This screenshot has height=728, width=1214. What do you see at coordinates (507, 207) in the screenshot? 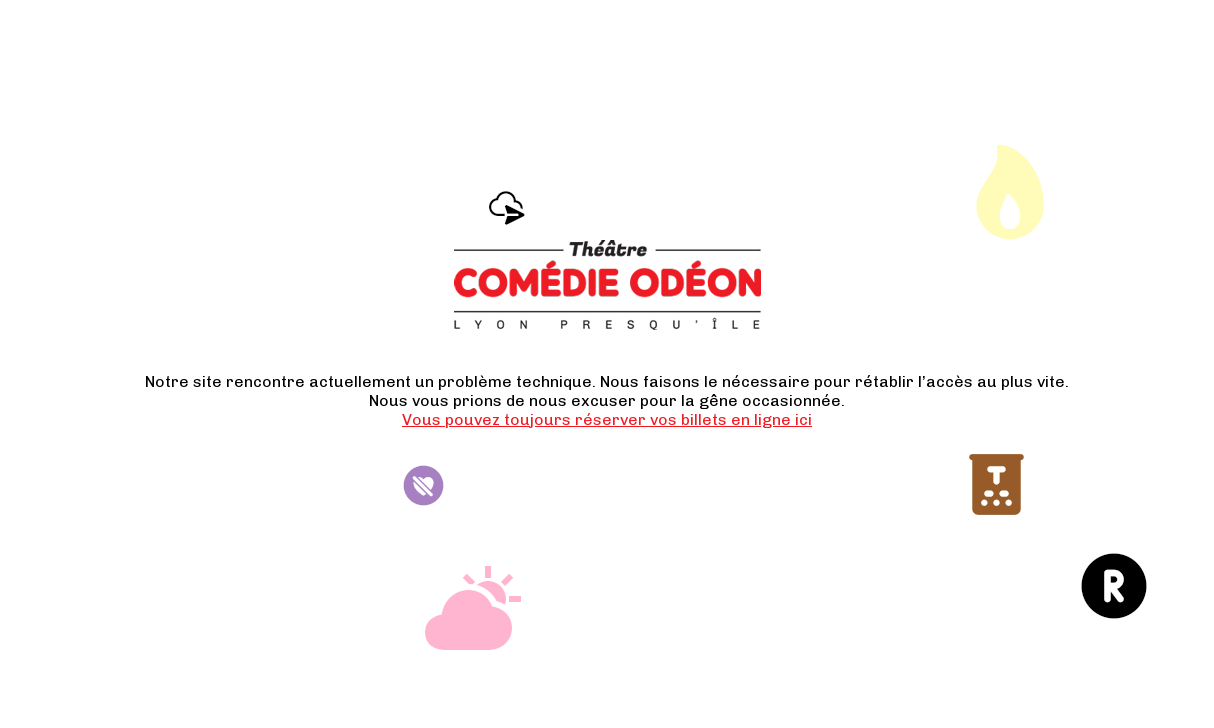
I see `send to remote agent or cloud service` at bounding box center [507, 207].